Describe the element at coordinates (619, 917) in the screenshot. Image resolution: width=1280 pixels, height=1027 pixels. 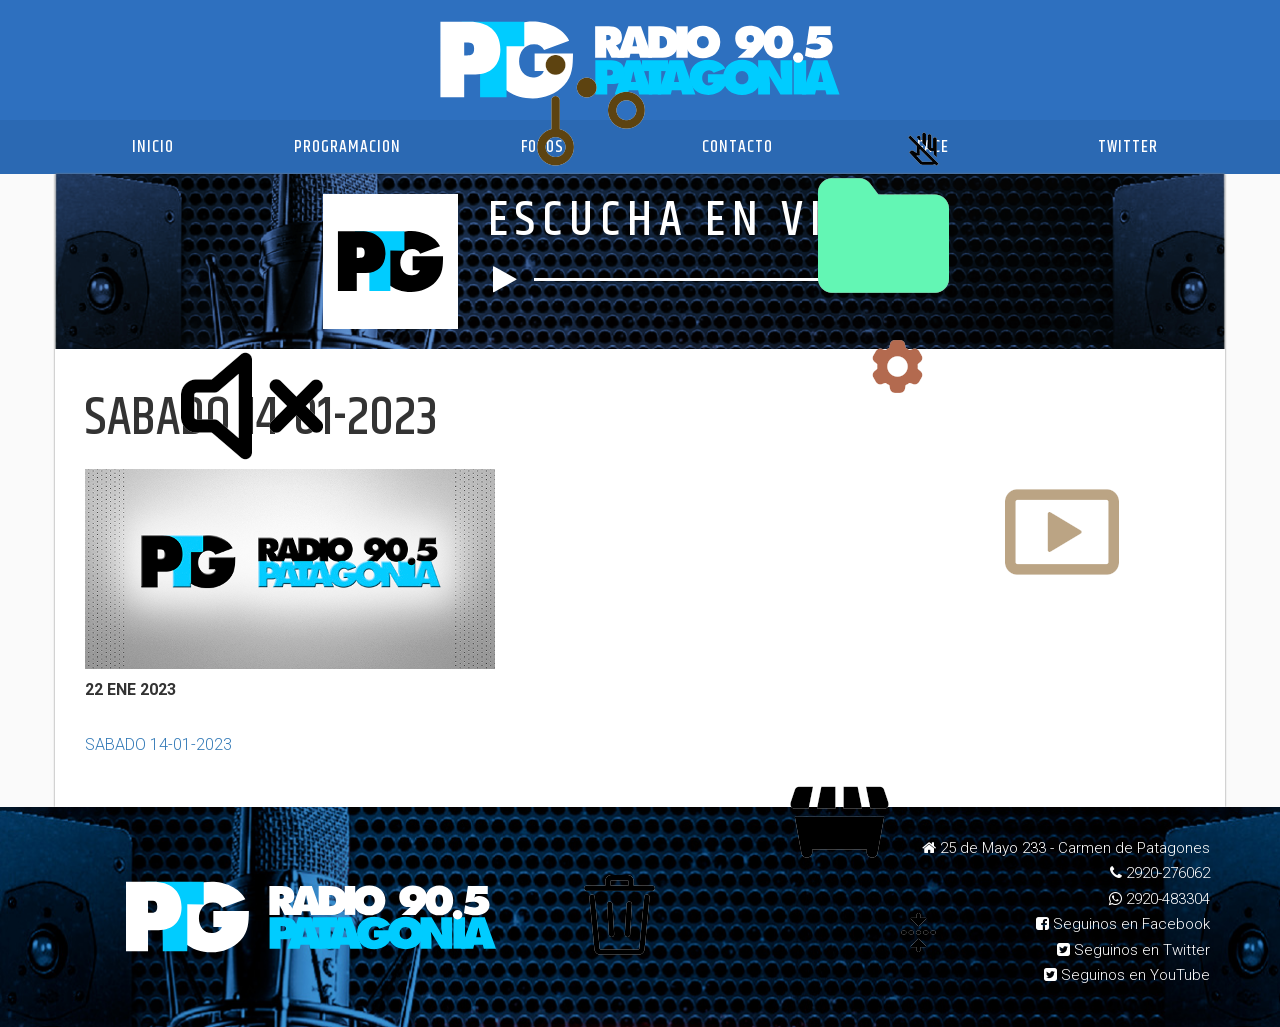
I see `delete selected item` at that location.